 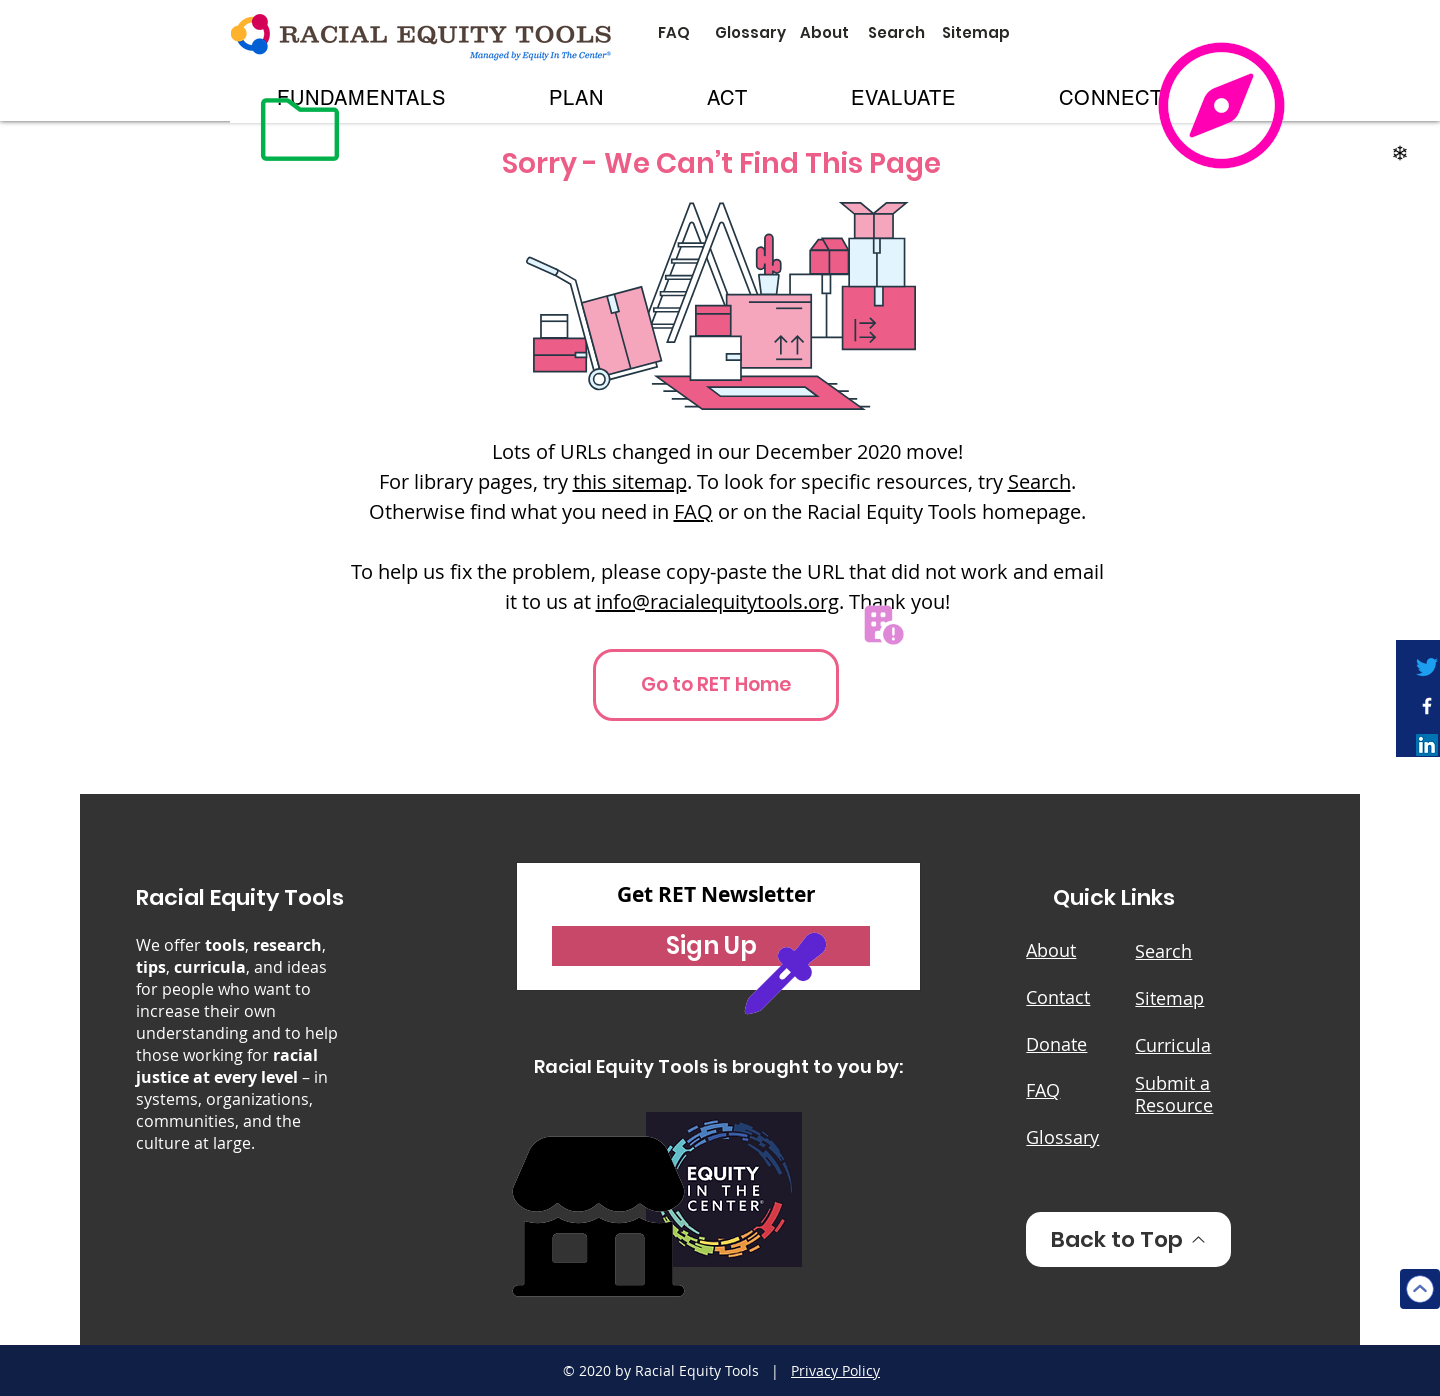 What do you see at coordinates (598, 1216) in the screenshot?
I see `access the online store or shop` at bounding box center [598, 1216].